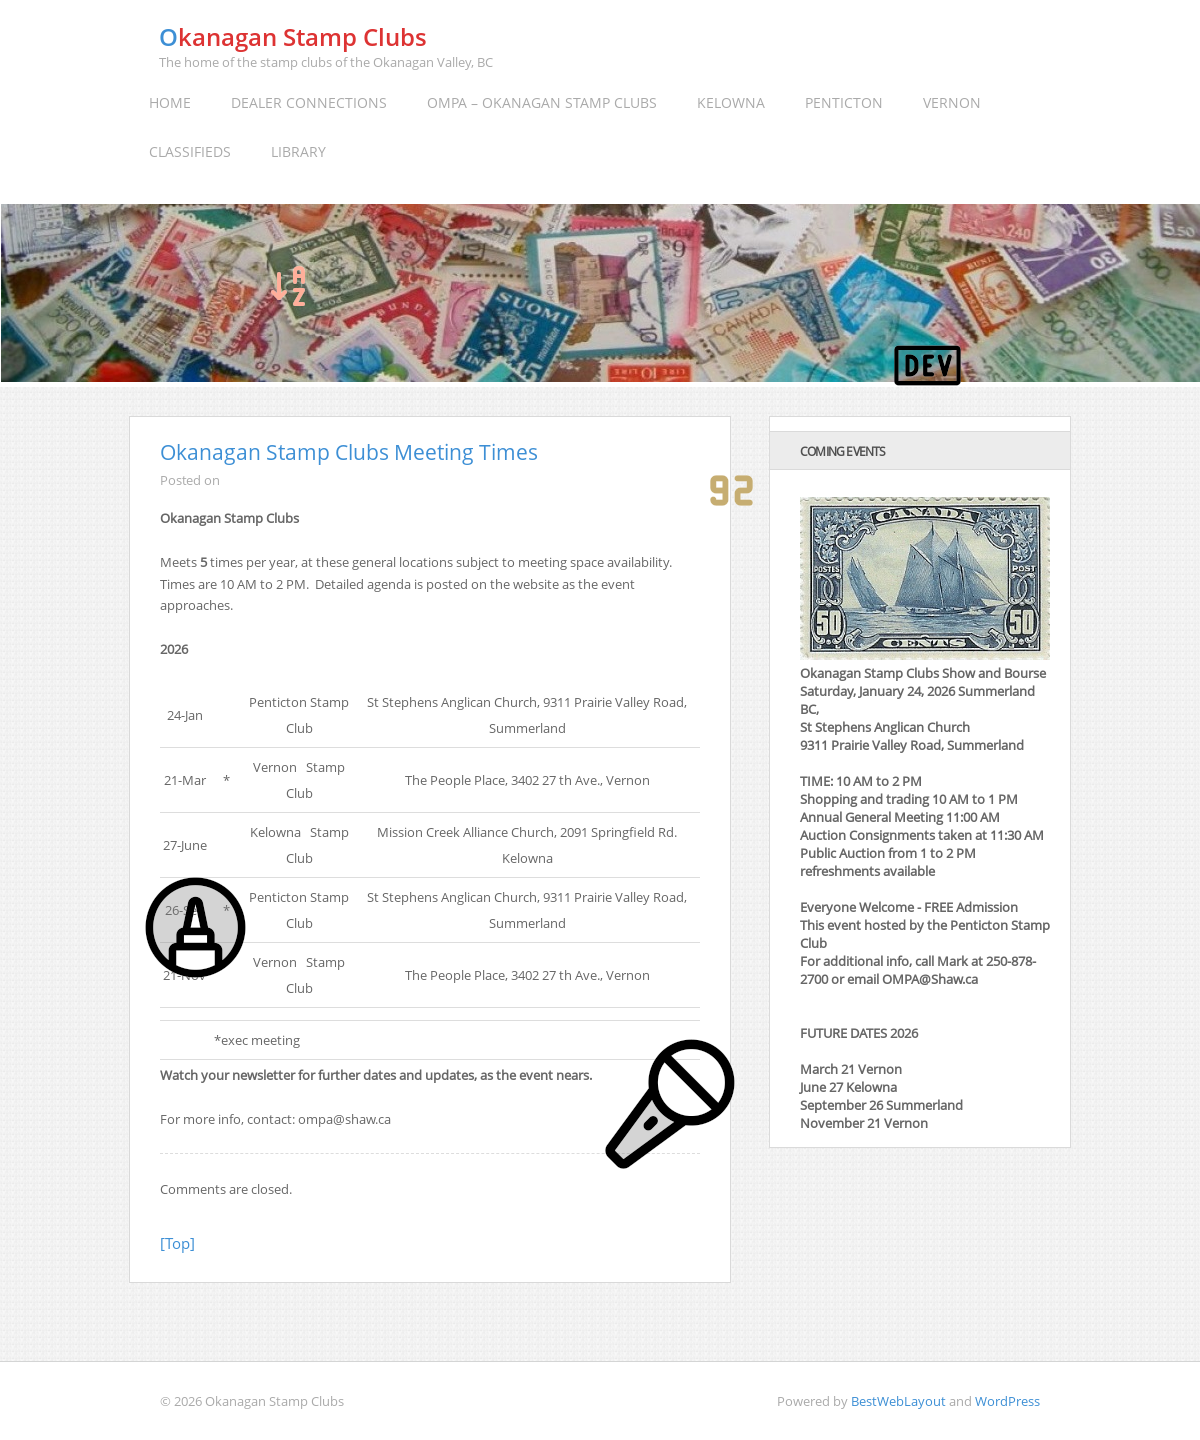  What do you see at coordinates (289, 286) in the screenshot?
I see `sort items alphabetically A to Z` at bounding box center [289, 286].